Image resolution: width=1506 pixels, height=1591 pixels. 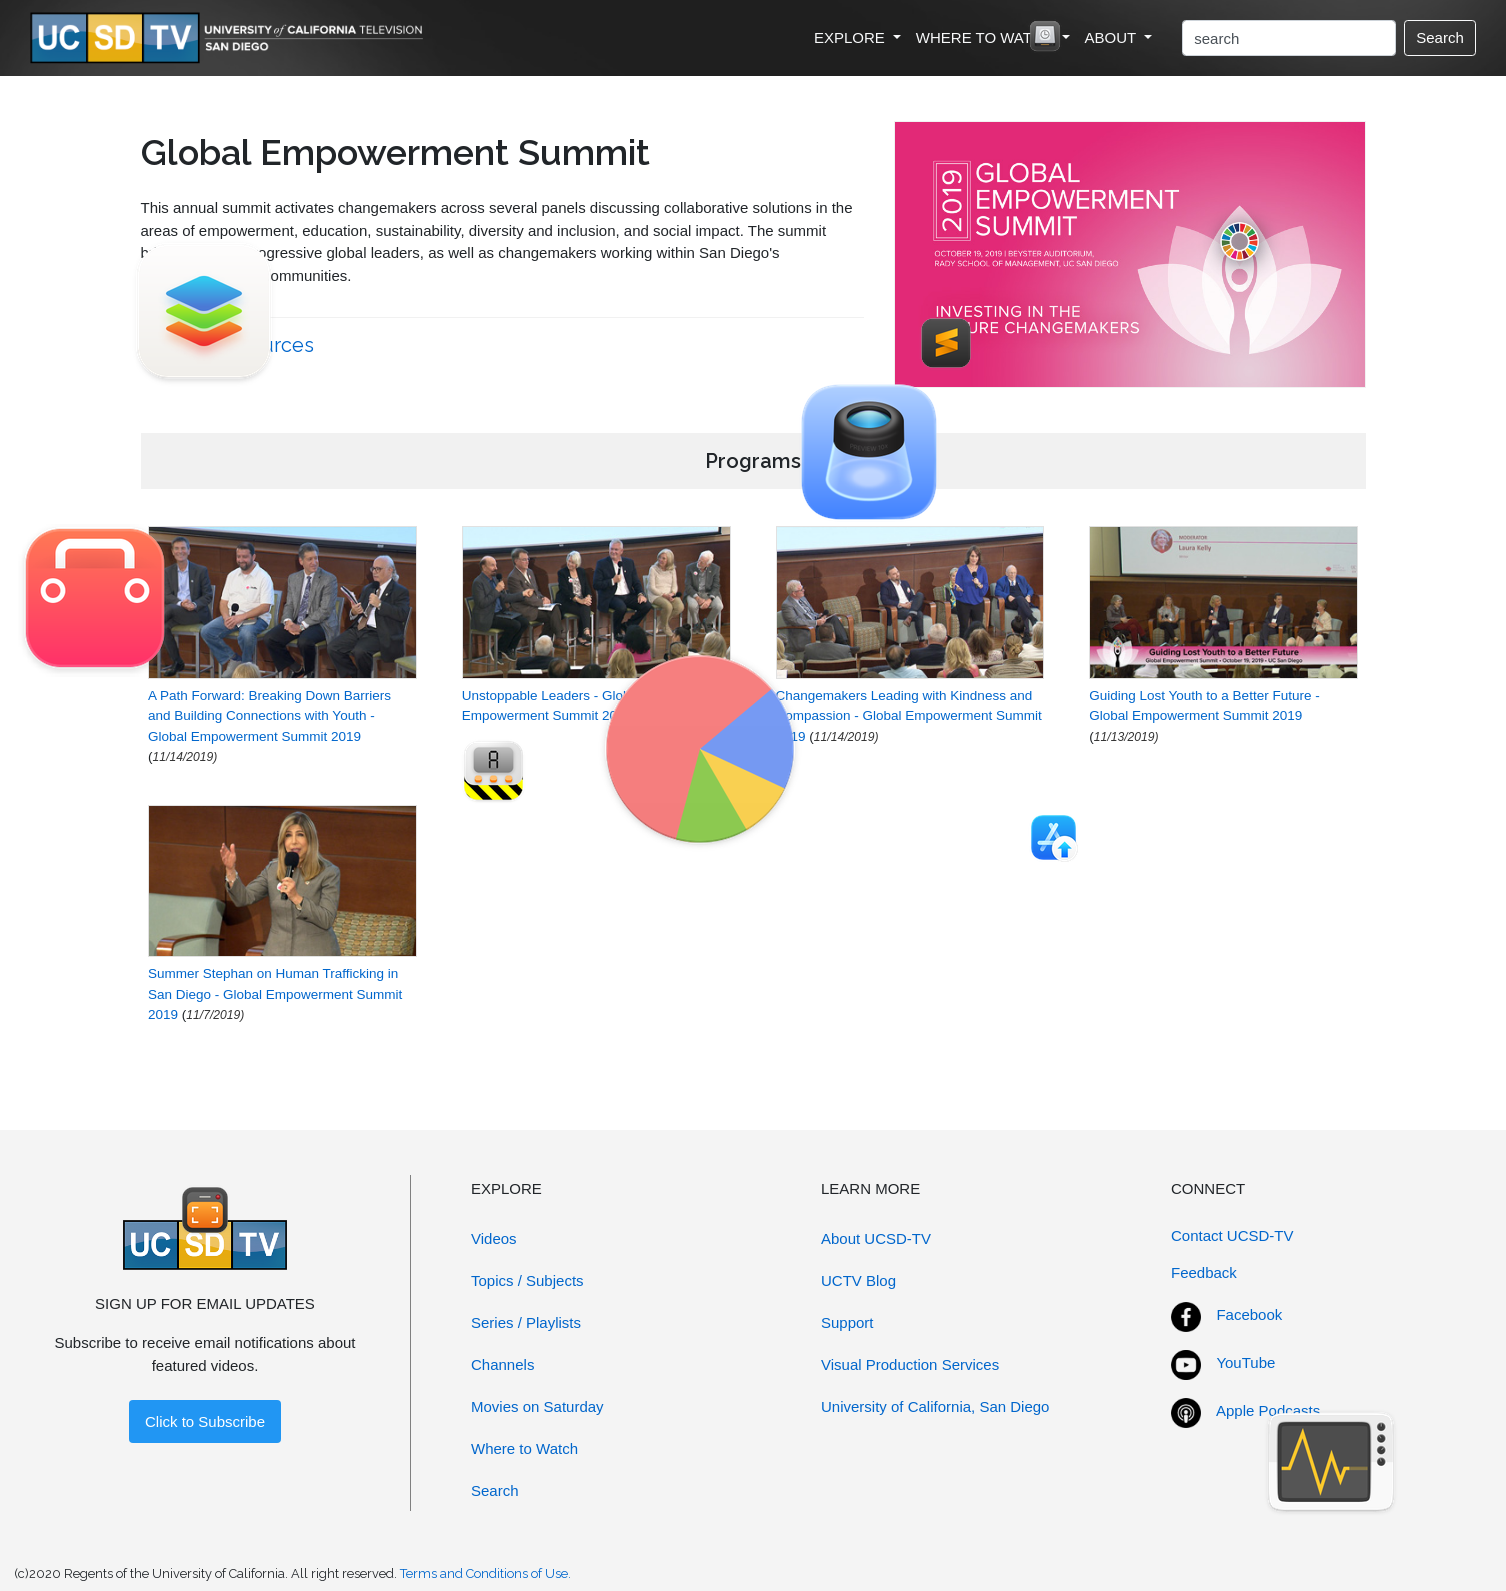 I want to click on open eye of gnome image viewer, so click(x=869, y=452).